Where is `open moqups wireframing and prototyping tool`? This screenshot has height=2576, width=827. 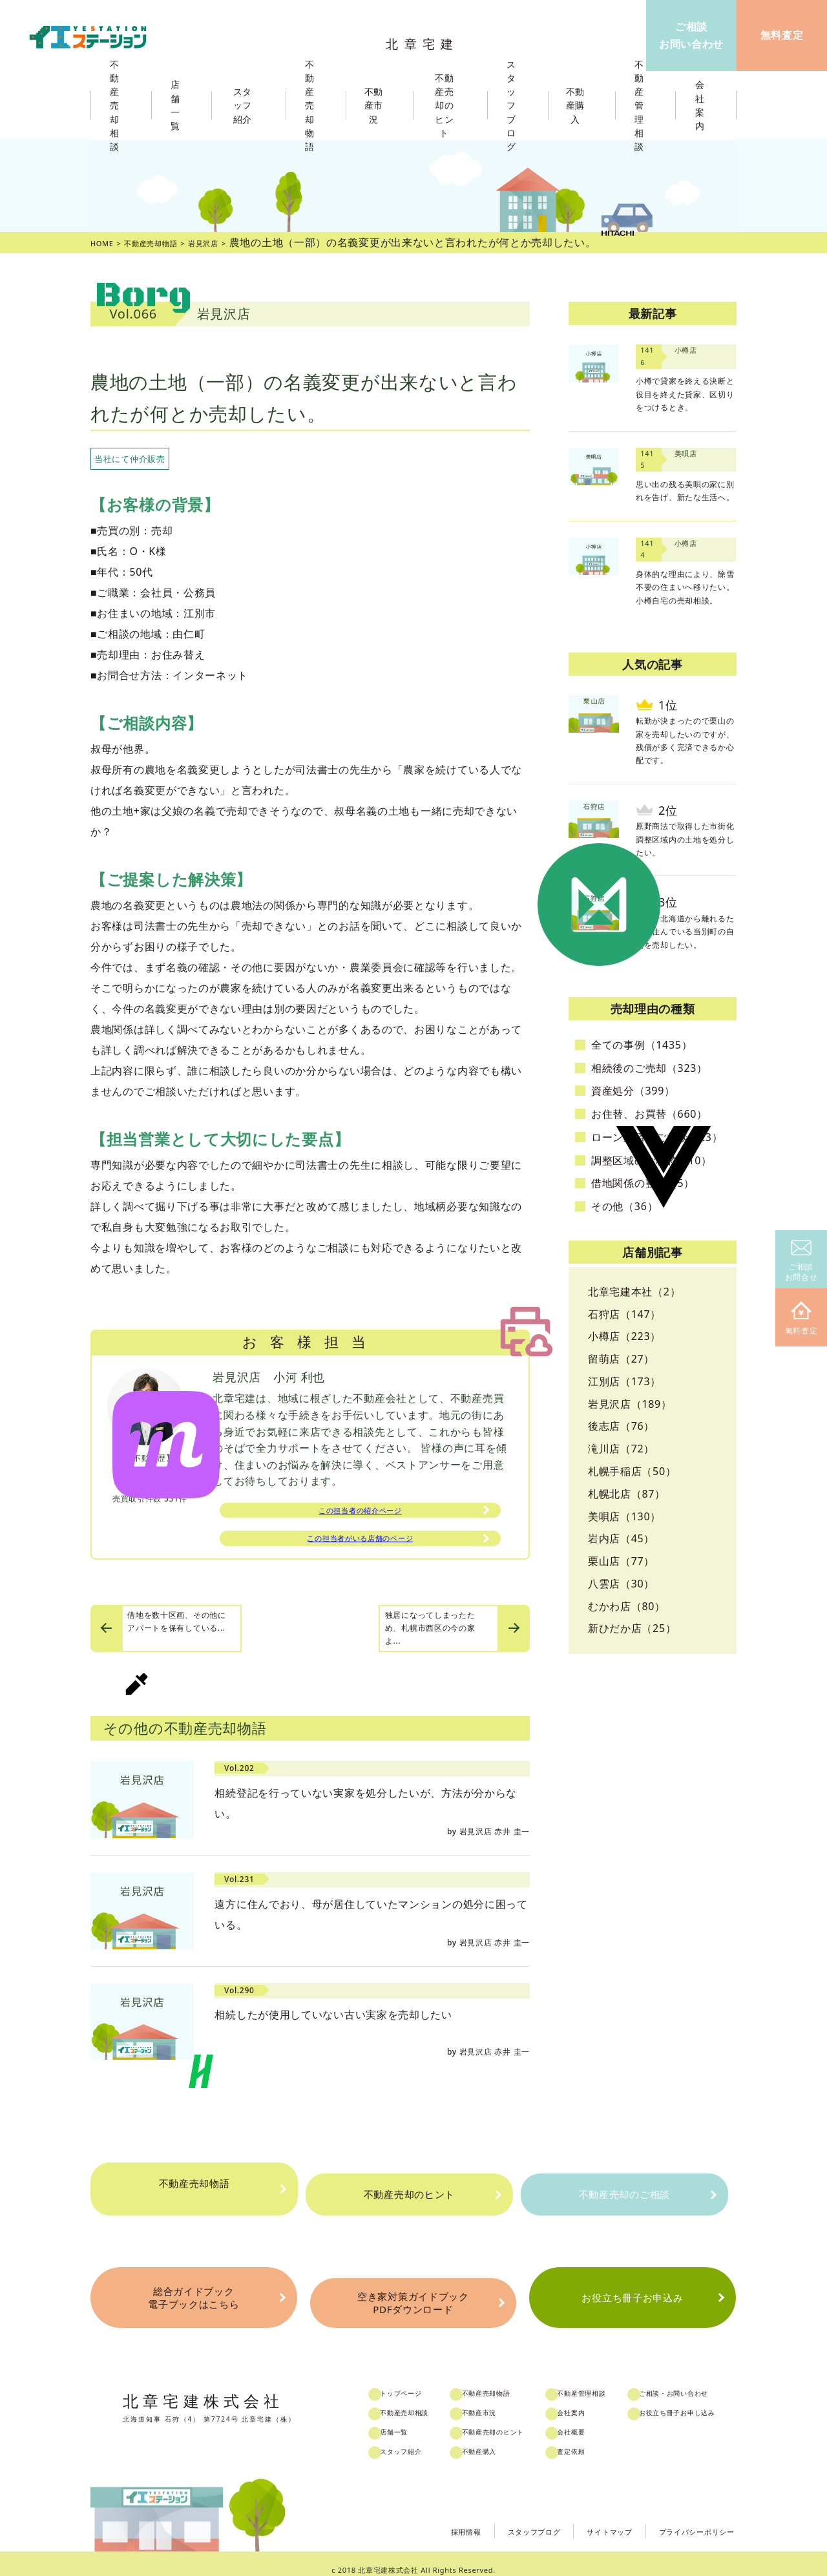 open moqups wireframing and prototyping tool is located at coordinates (166, 1445).